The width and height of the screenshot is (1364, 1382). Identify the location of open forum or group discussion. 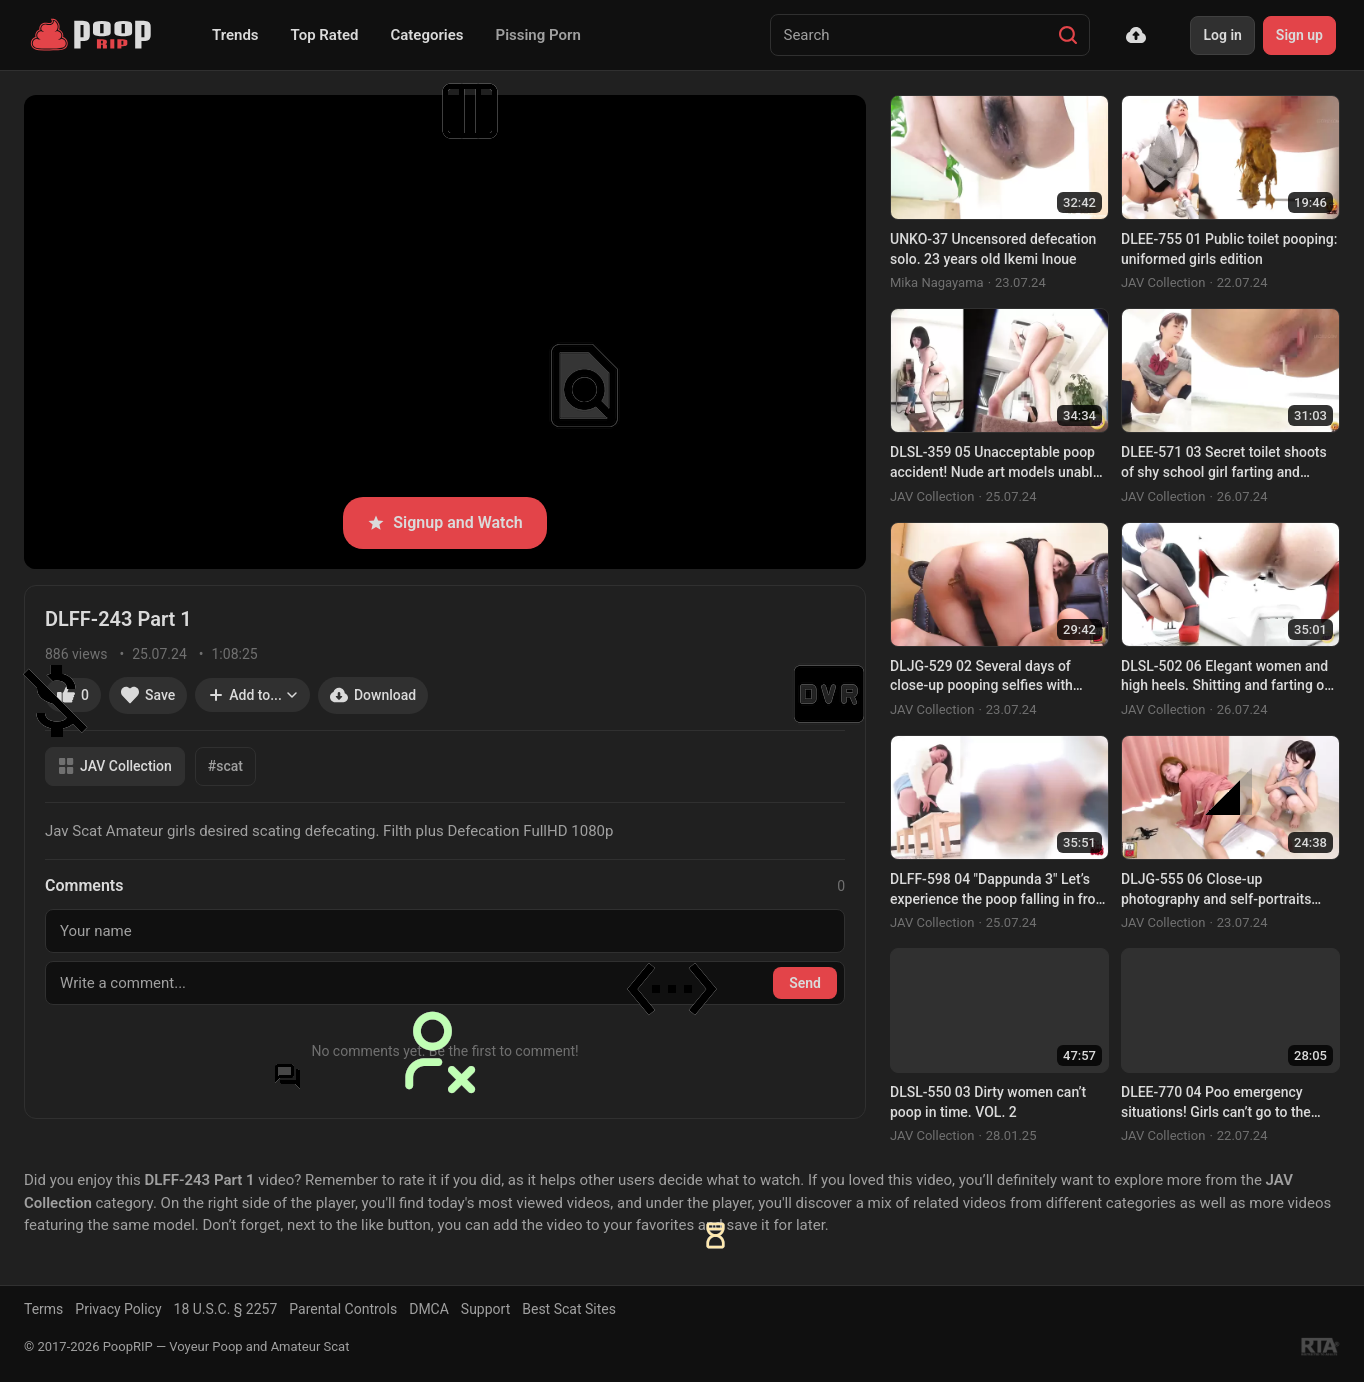
(287, 1076).